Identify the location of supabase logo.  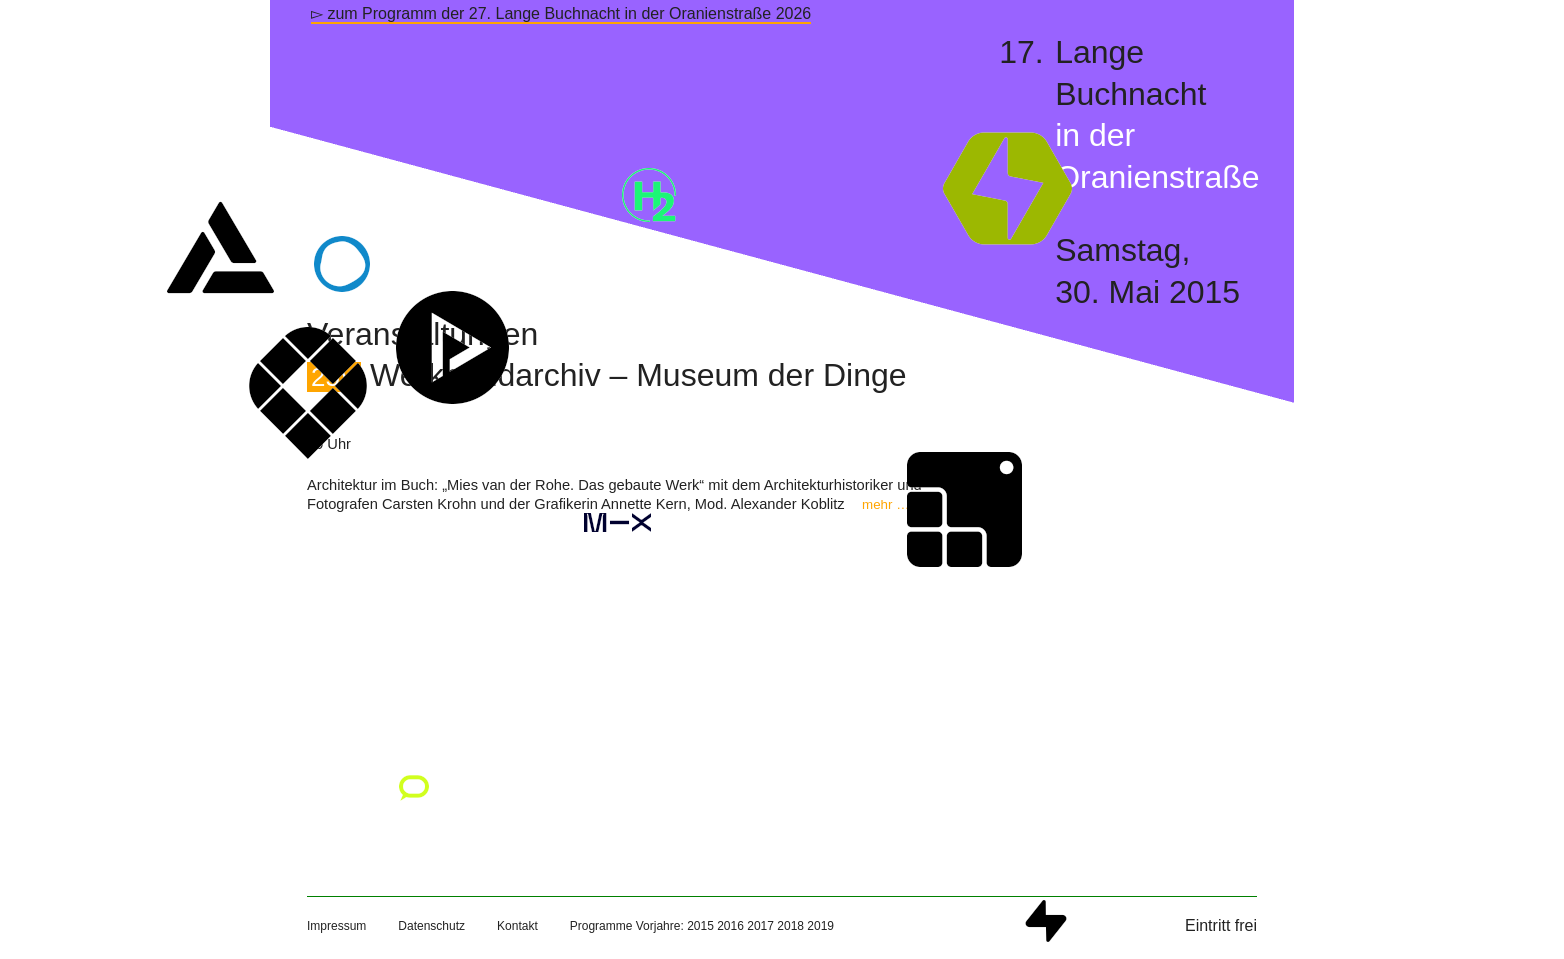
(1046, 921).